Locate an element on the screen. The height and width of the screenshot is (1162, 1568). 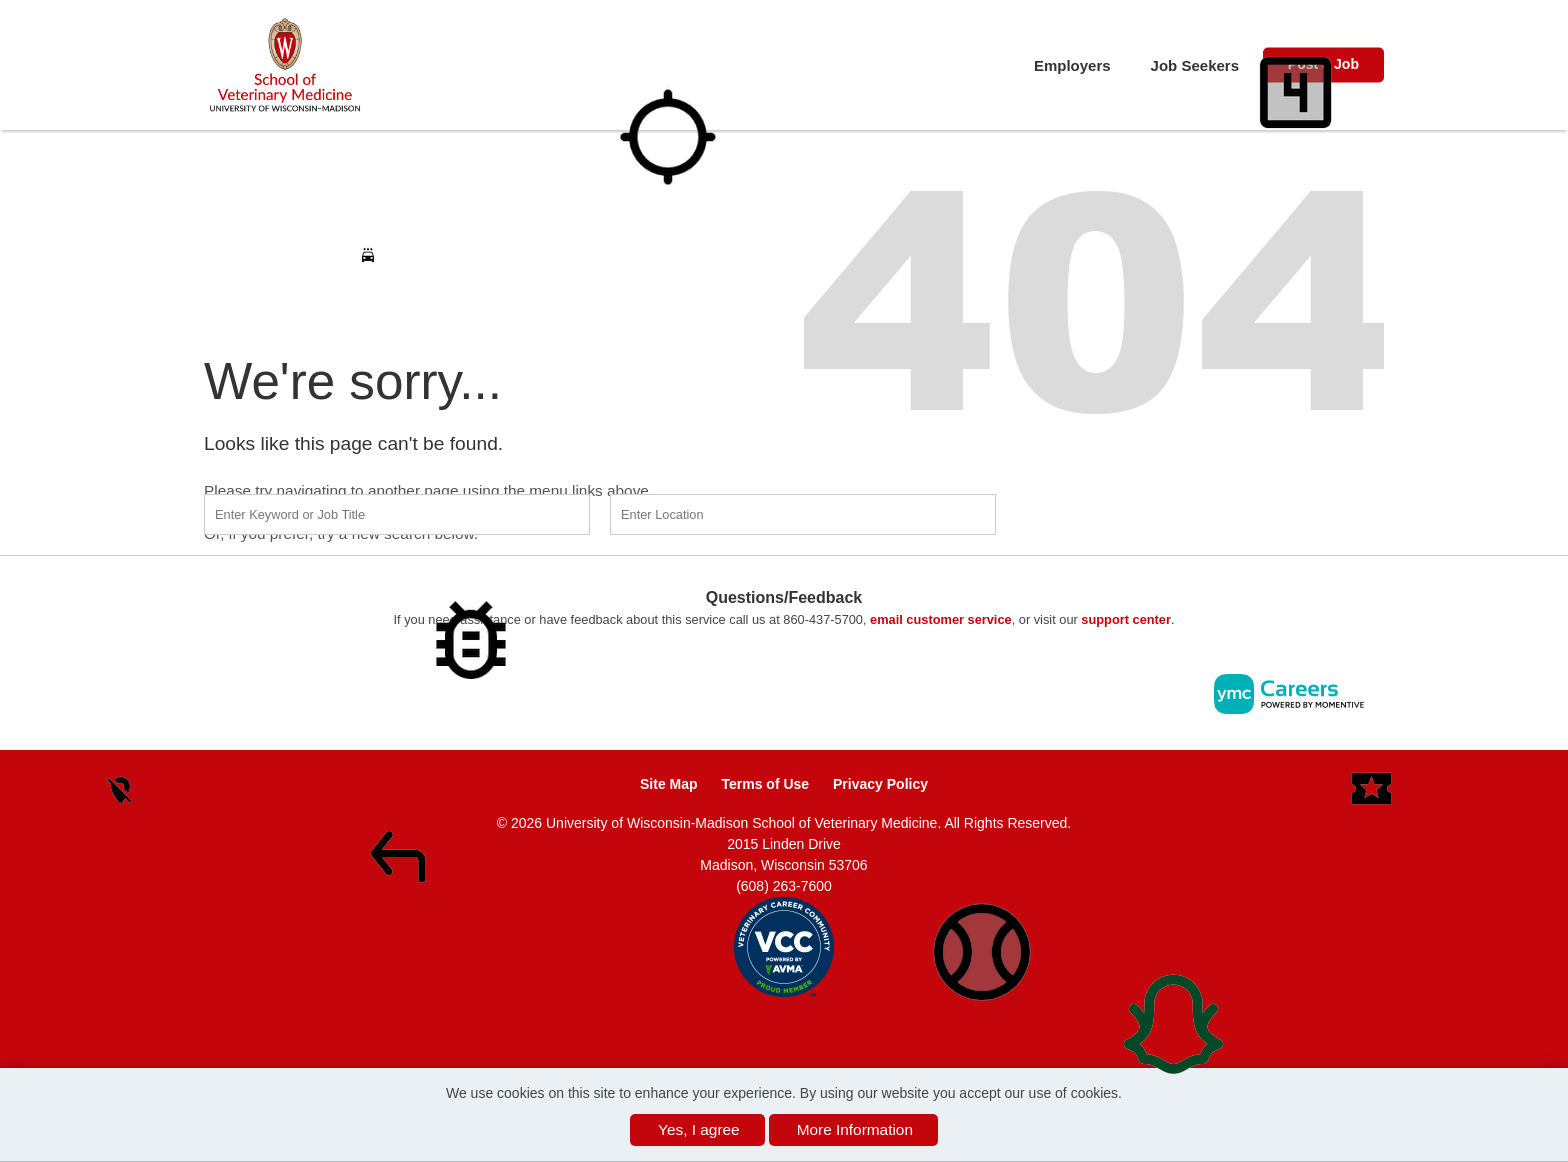
view nearby events or entertainment is located at coordinates (1371, 788).